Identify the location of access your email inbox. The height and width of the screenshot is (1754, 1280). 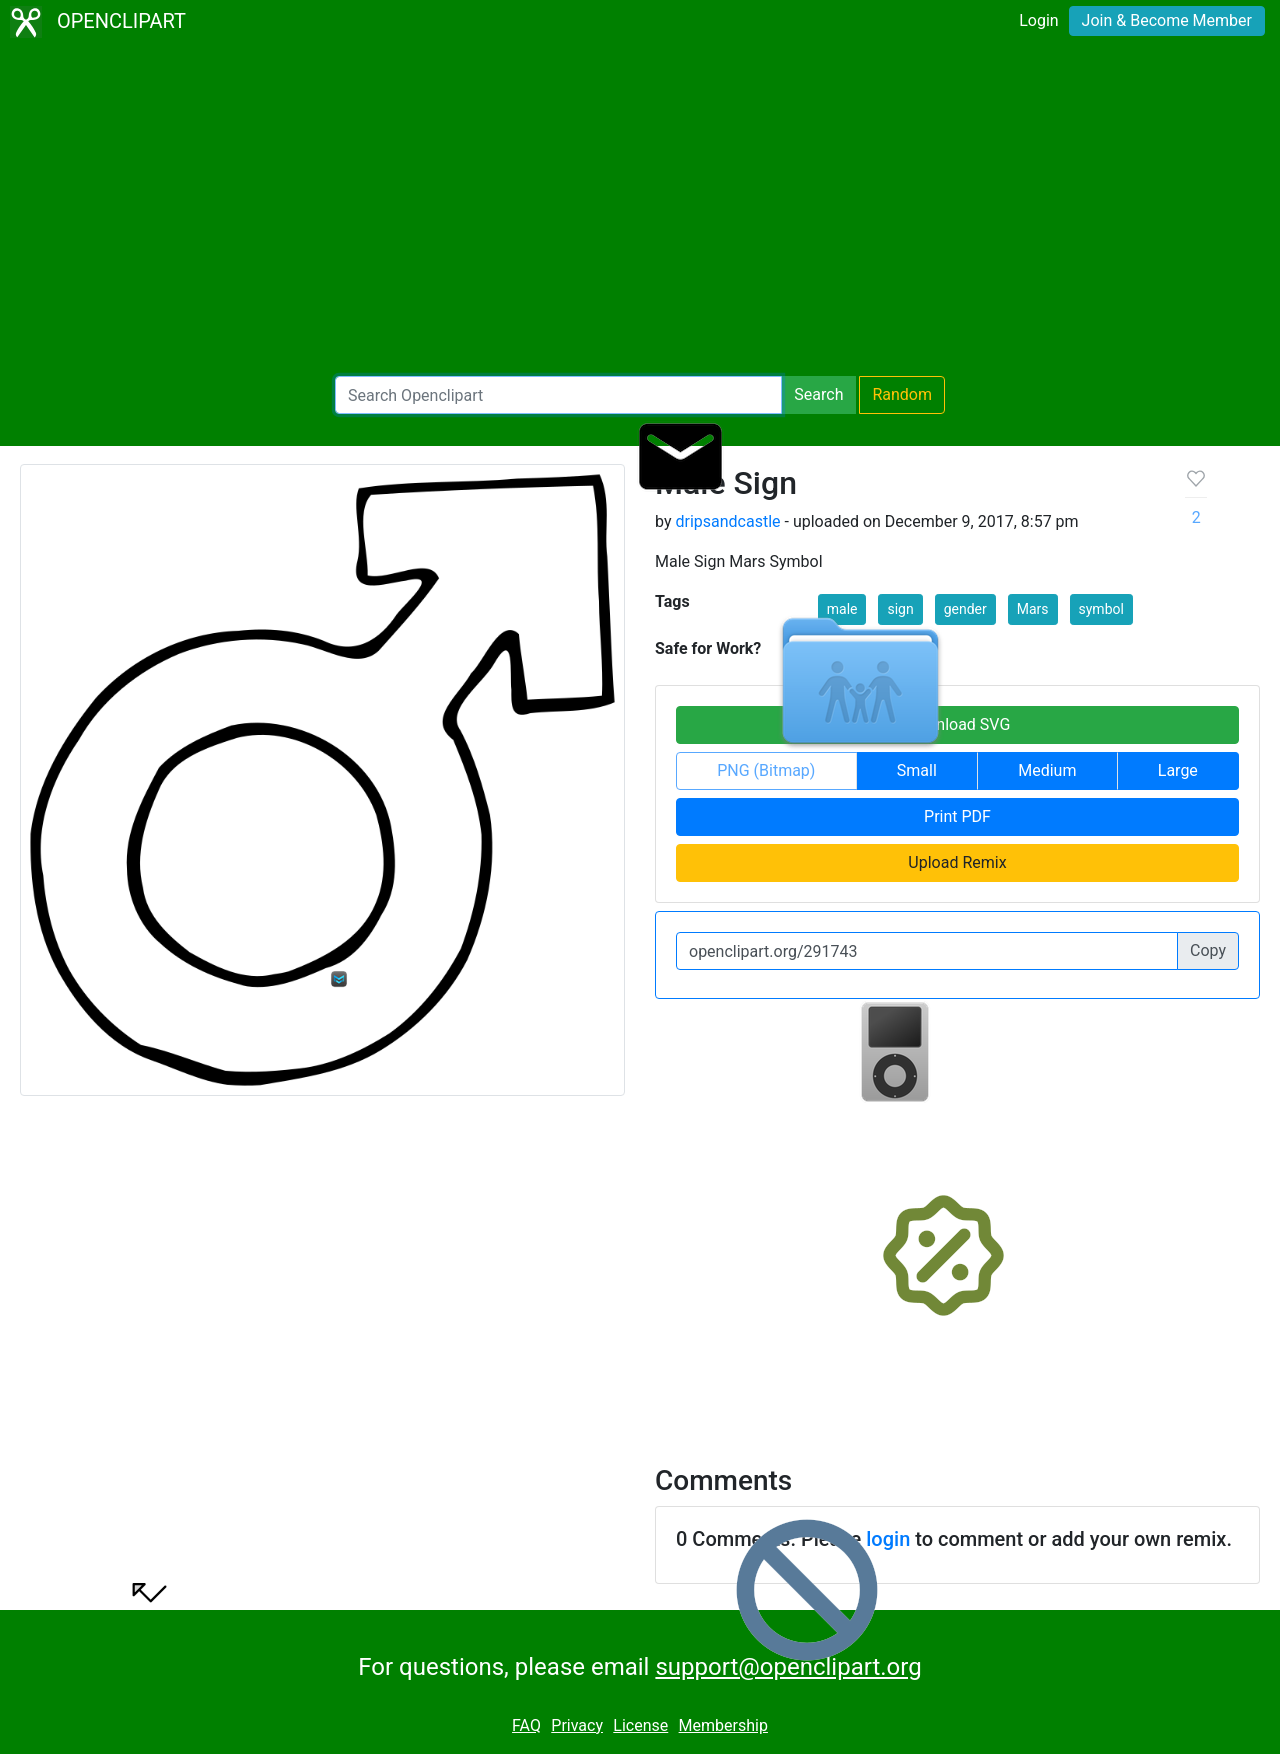
(680, 456).